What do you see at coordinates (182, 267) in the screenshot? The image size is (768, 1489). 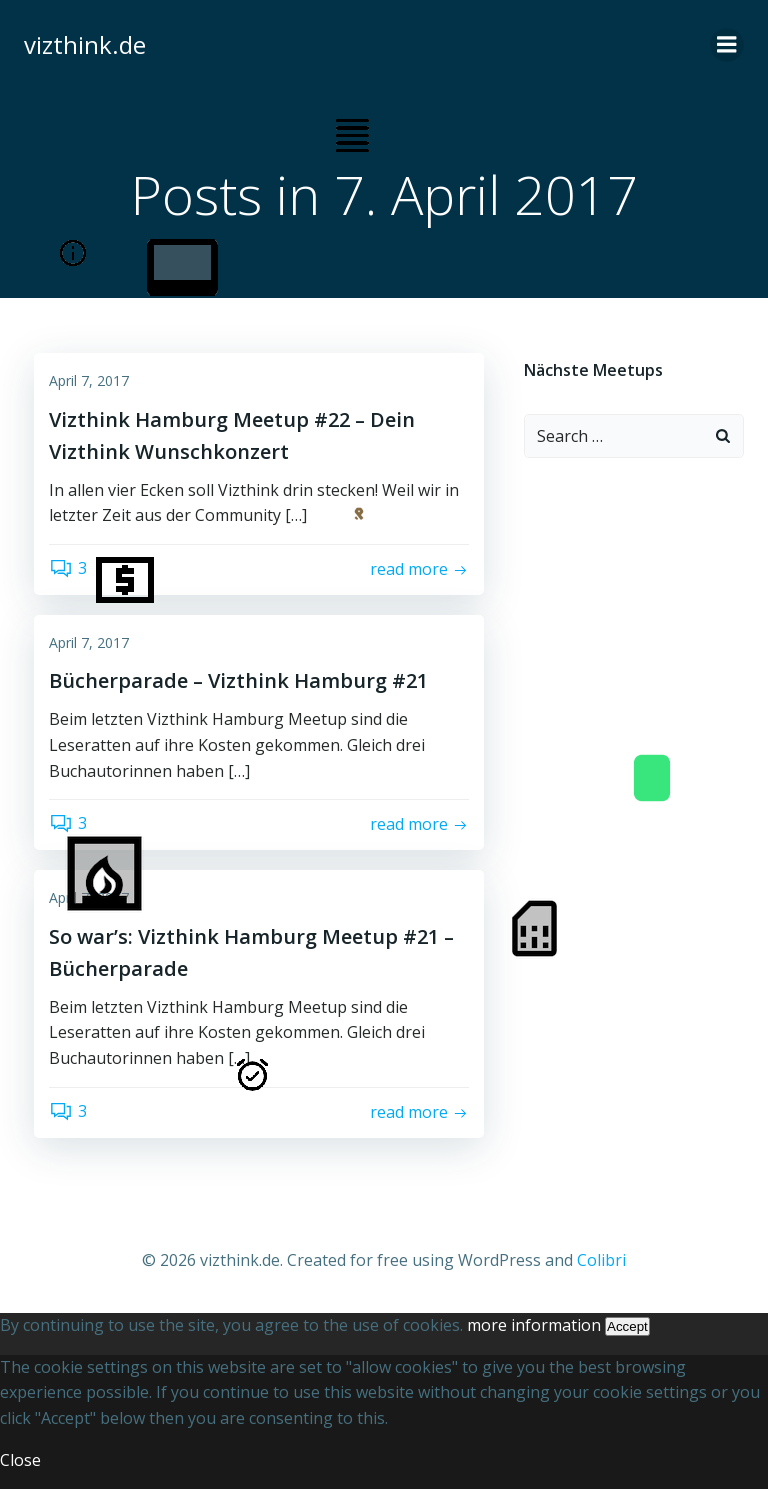 I see `video player with caption or label area` at bounding box center [182, 267].